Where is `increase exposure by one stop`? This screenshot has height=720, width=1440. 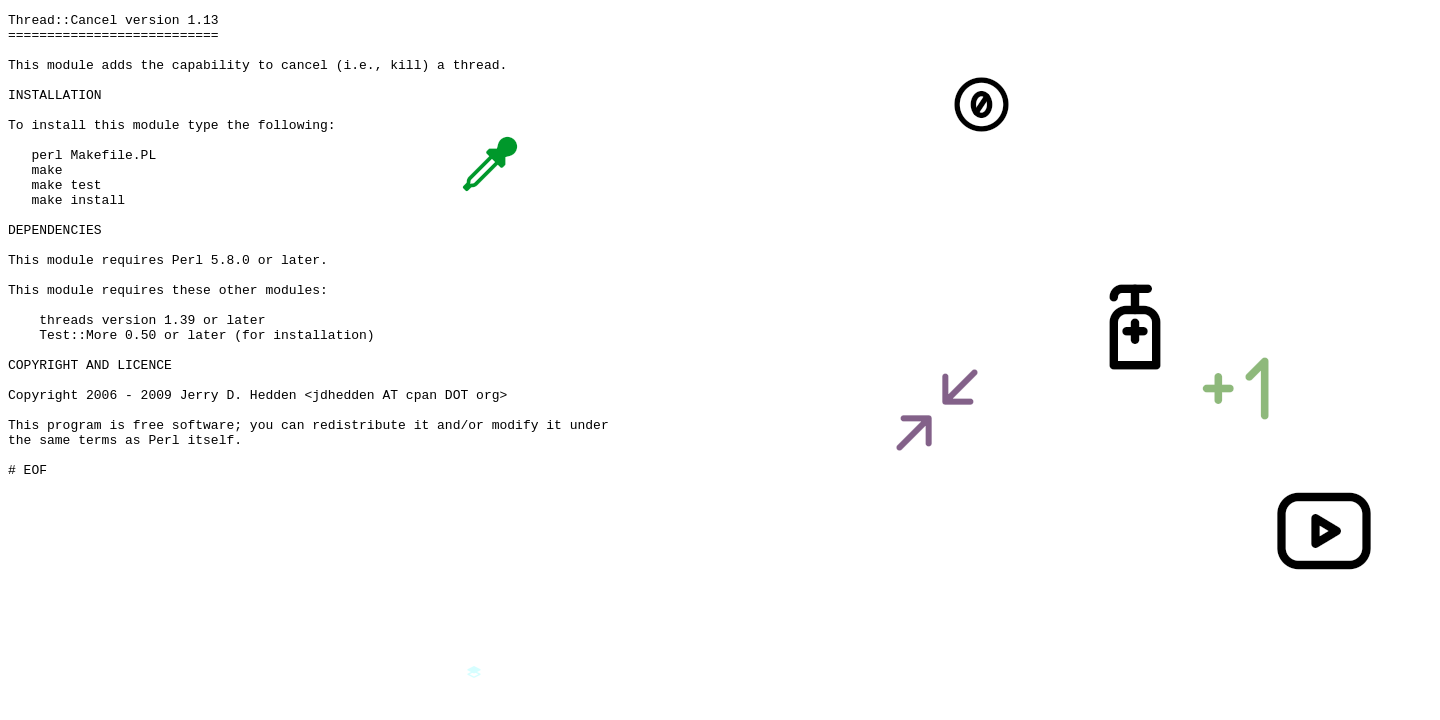 increase exposure by one stop is located at coordinates (1241, 388).